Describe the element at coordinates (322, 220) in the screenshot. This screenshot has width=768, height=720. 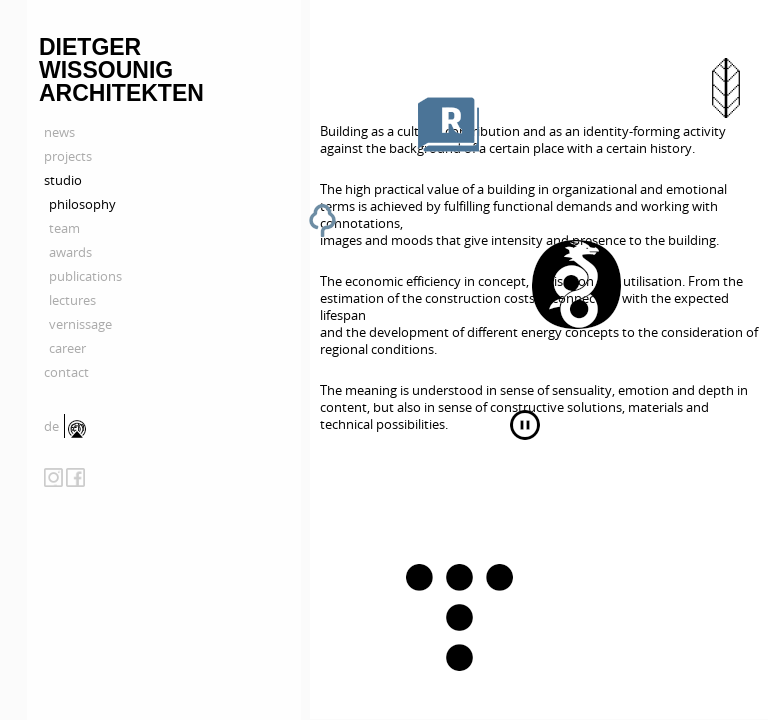
I see `open the gumtree app` at that location.